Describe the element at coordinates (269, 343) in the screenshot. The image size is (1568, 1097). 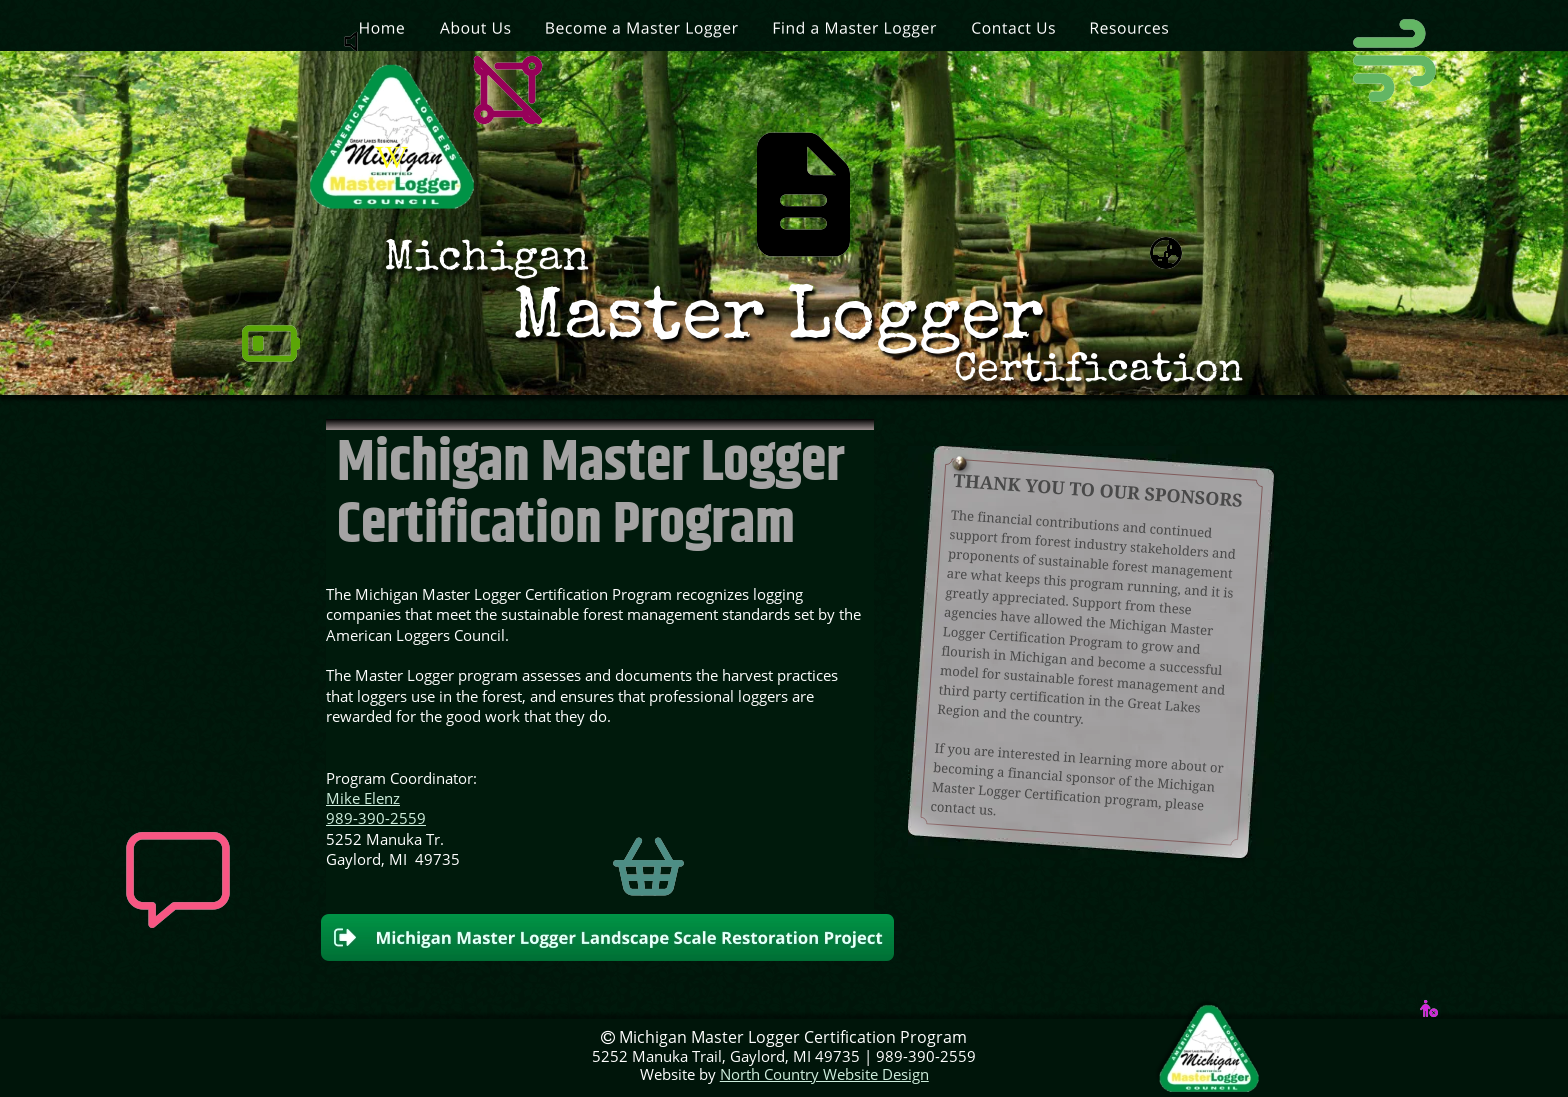
I see `indicates low battery level at approximately 25%` at that location.